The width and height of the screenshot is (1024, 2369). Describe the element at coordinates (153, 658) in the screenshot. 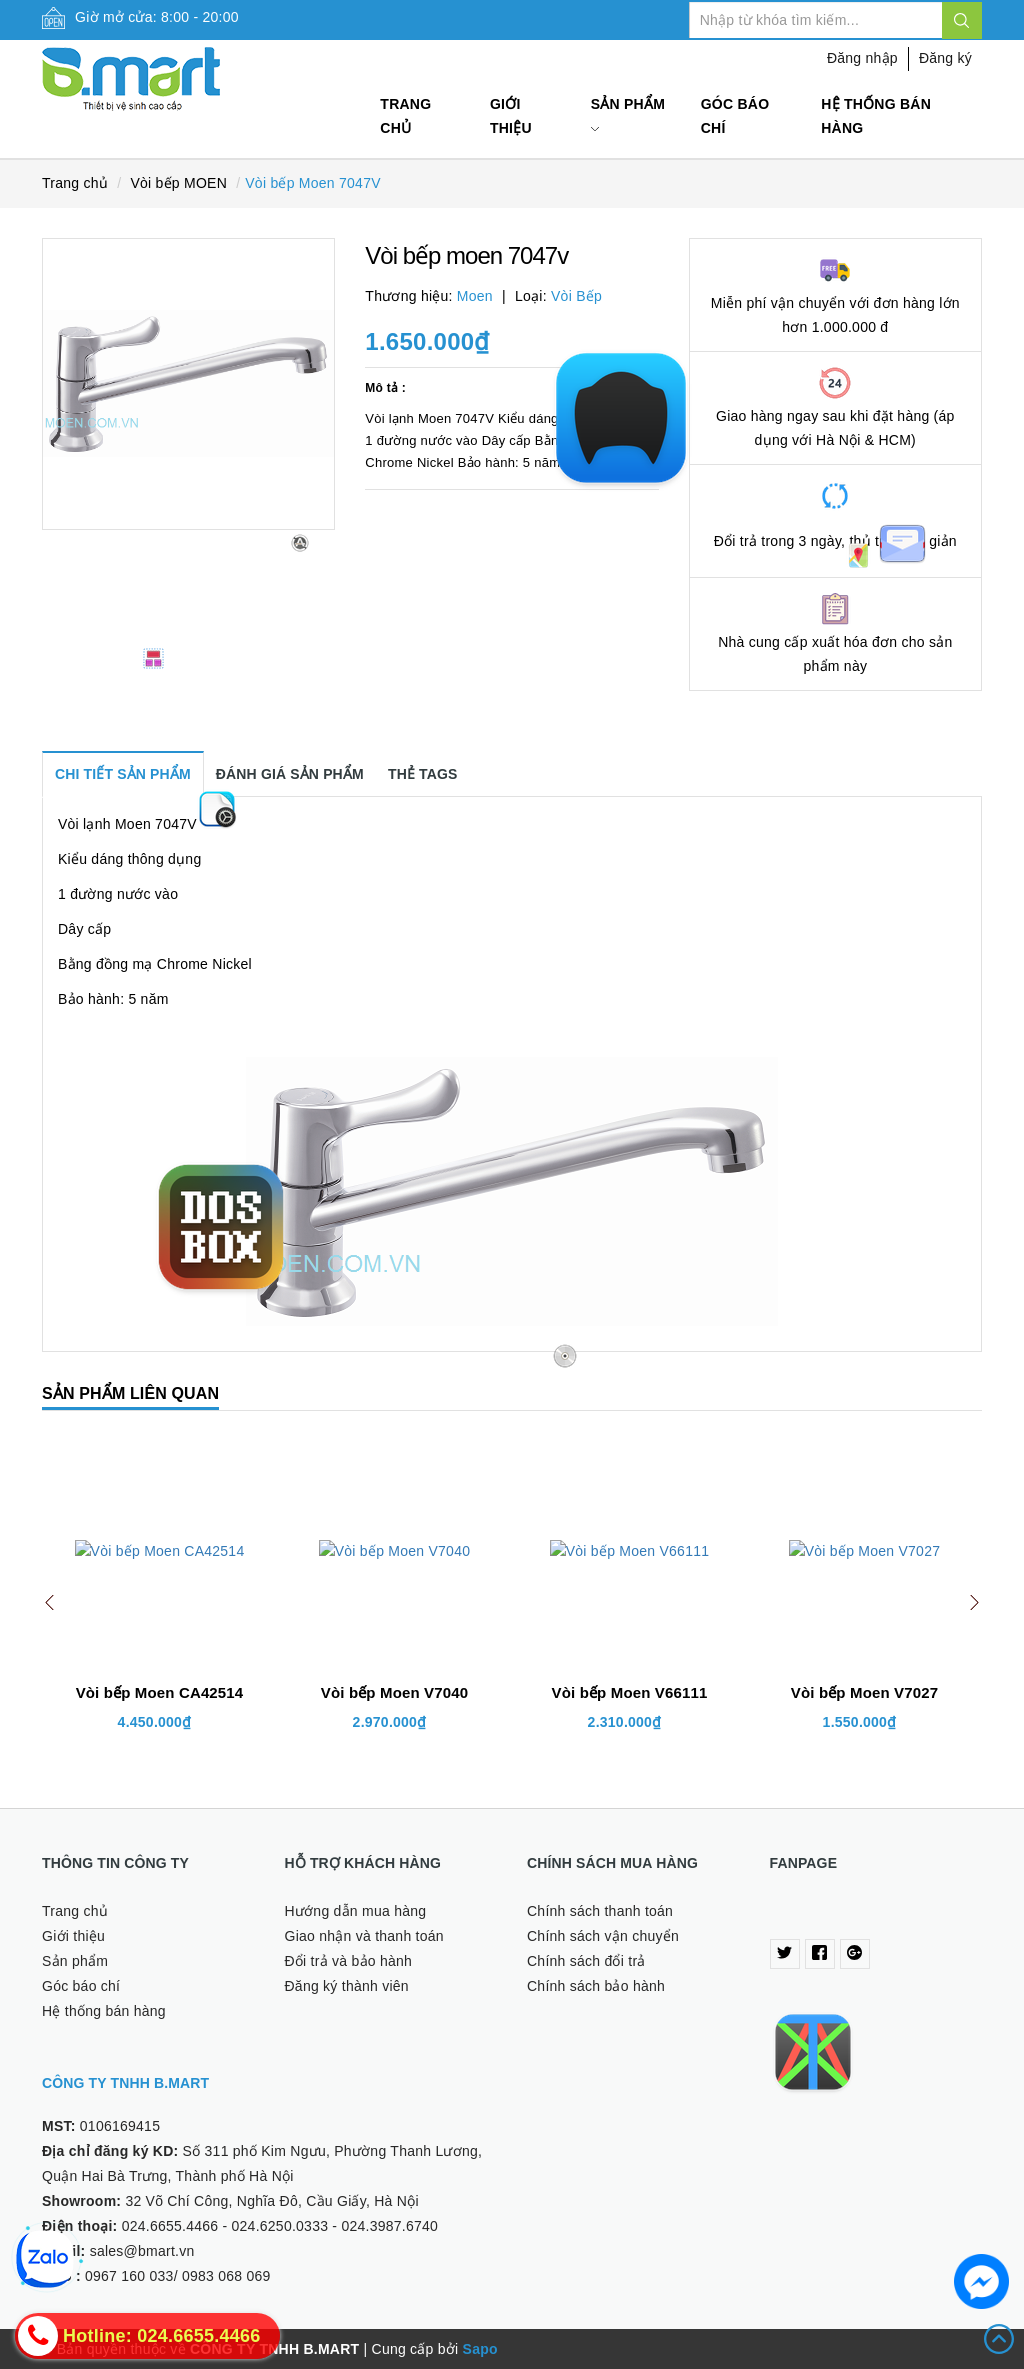

I see `select all items in the current view` at that location.